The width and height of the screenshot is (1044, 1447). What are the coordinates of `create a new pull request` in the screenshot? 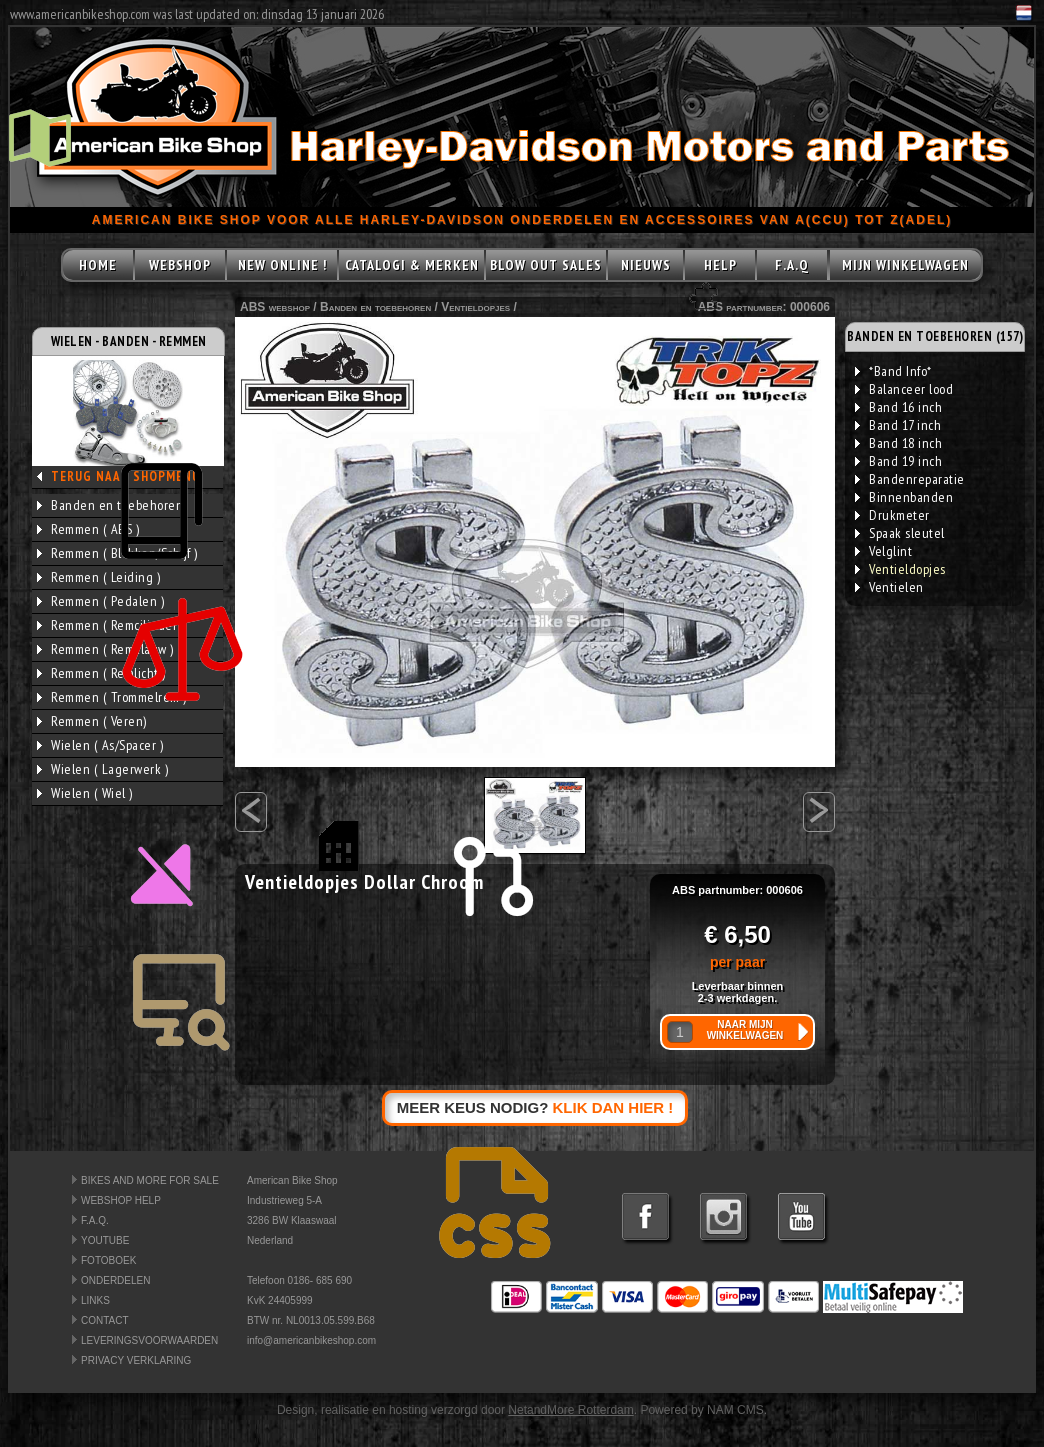 It's located at (493, 876).